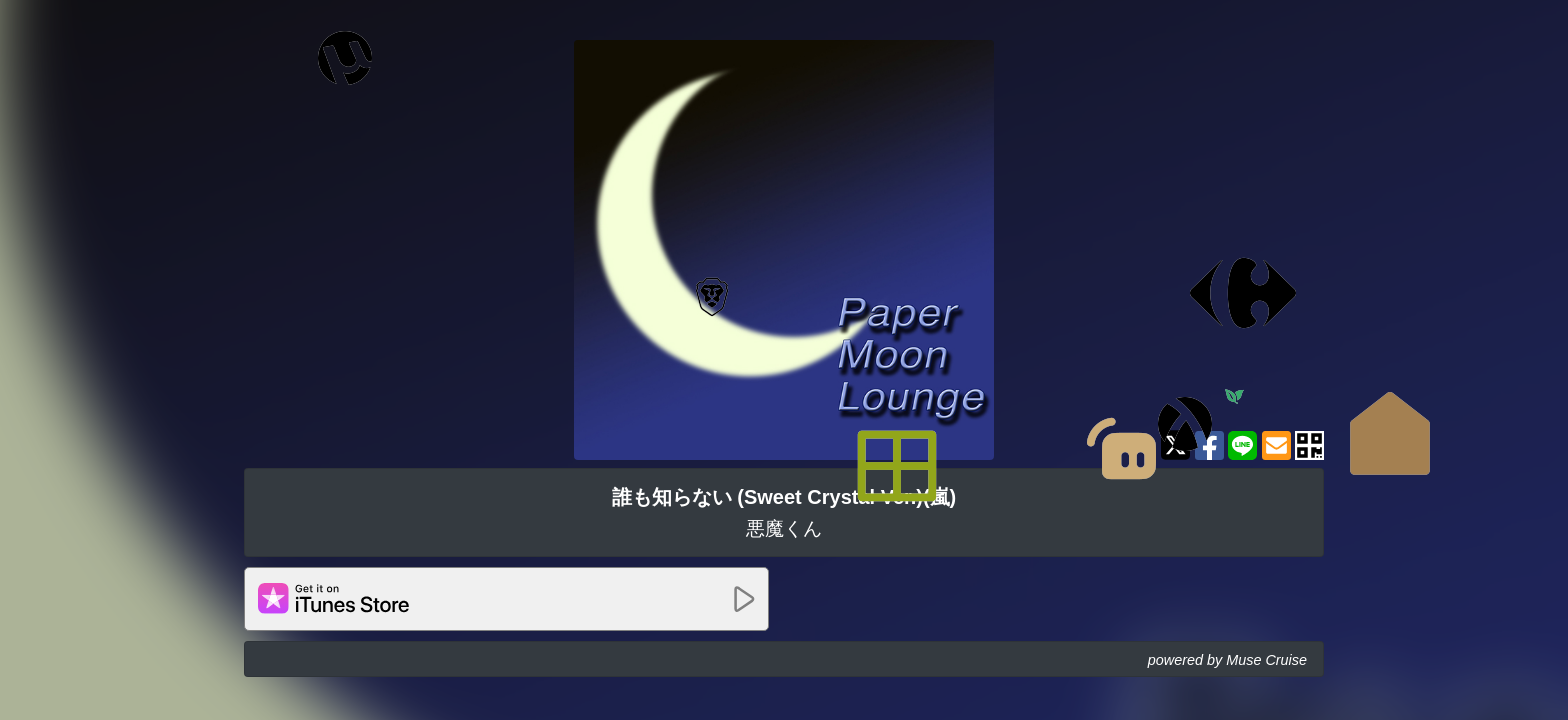 The width and height of the screenshot is (1568, 720). I want to click on navigate to home screen, so click(1390, 435).